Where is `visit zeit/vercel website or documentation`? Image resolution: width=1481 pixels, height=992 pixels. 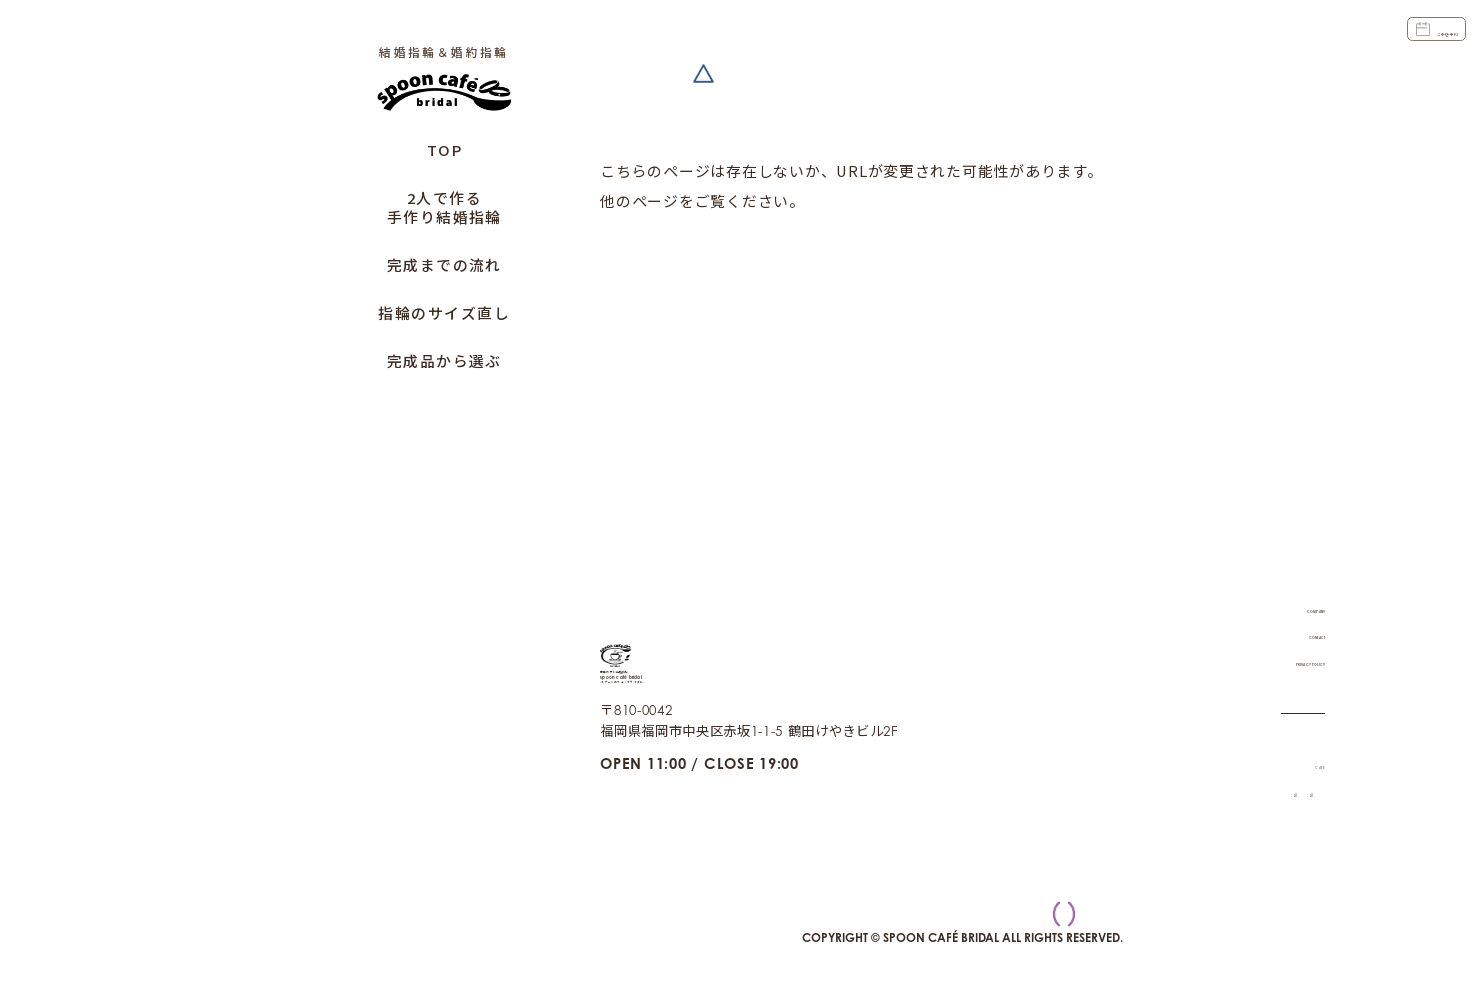
visit zeit/vercel website or documentation is located at coordinates (703, 73).